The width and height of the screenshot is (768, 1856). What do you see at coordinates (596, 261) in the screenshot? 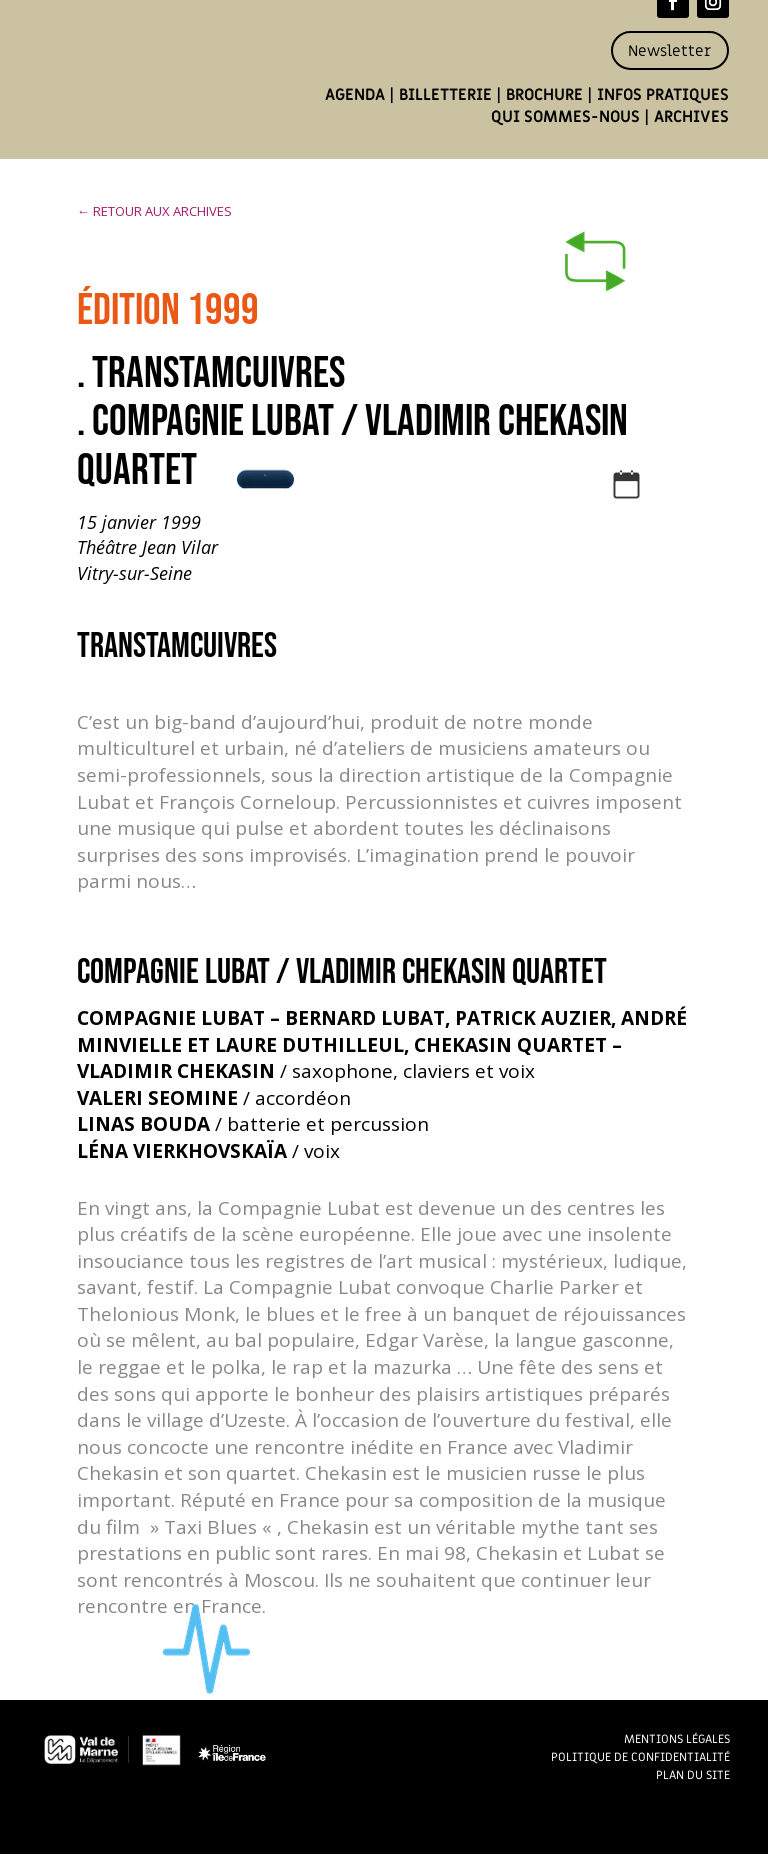
I see `sync or refresh mail inbox` at bounding box center [596, 261].